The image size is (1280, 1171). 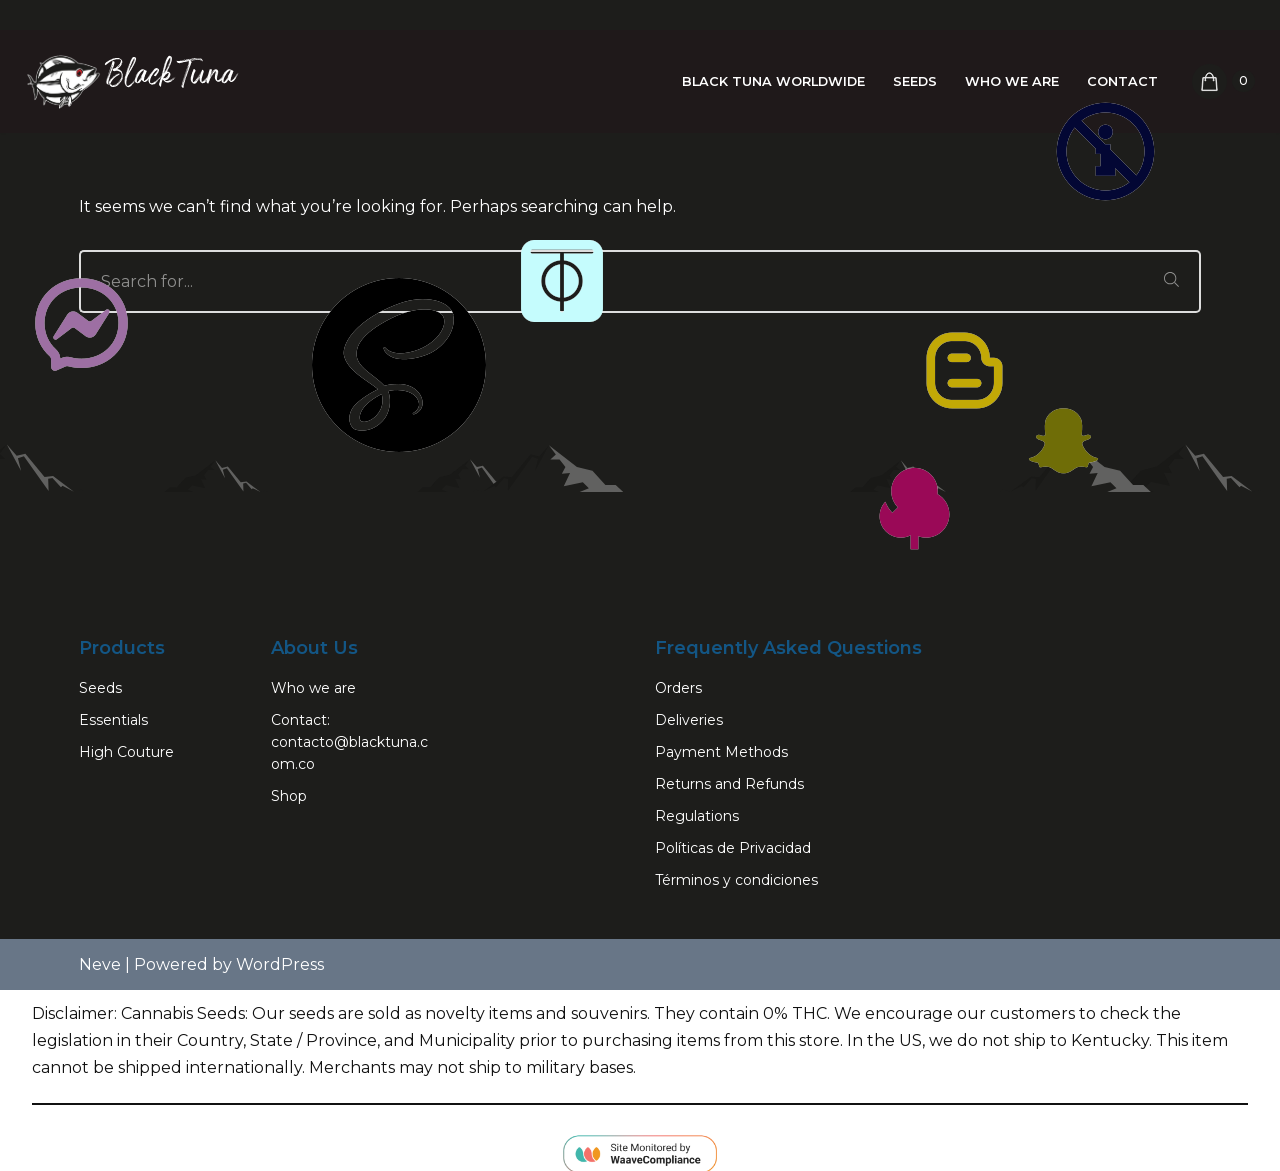 I want to click on open zerotier network settings, so click(x=562, y=281).